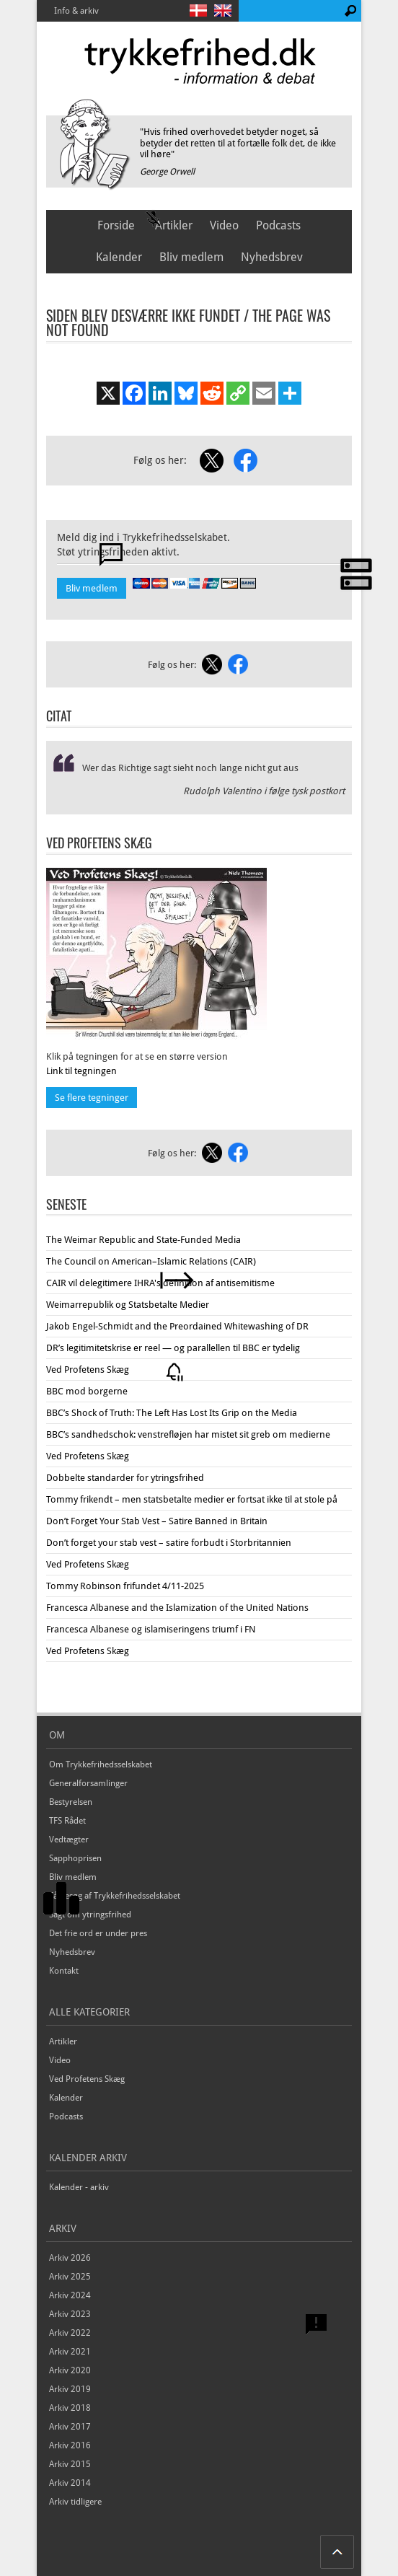 This screenshot has width=398, height=2576. I want to click on view leaderboard rankings, so click(61, 1898).